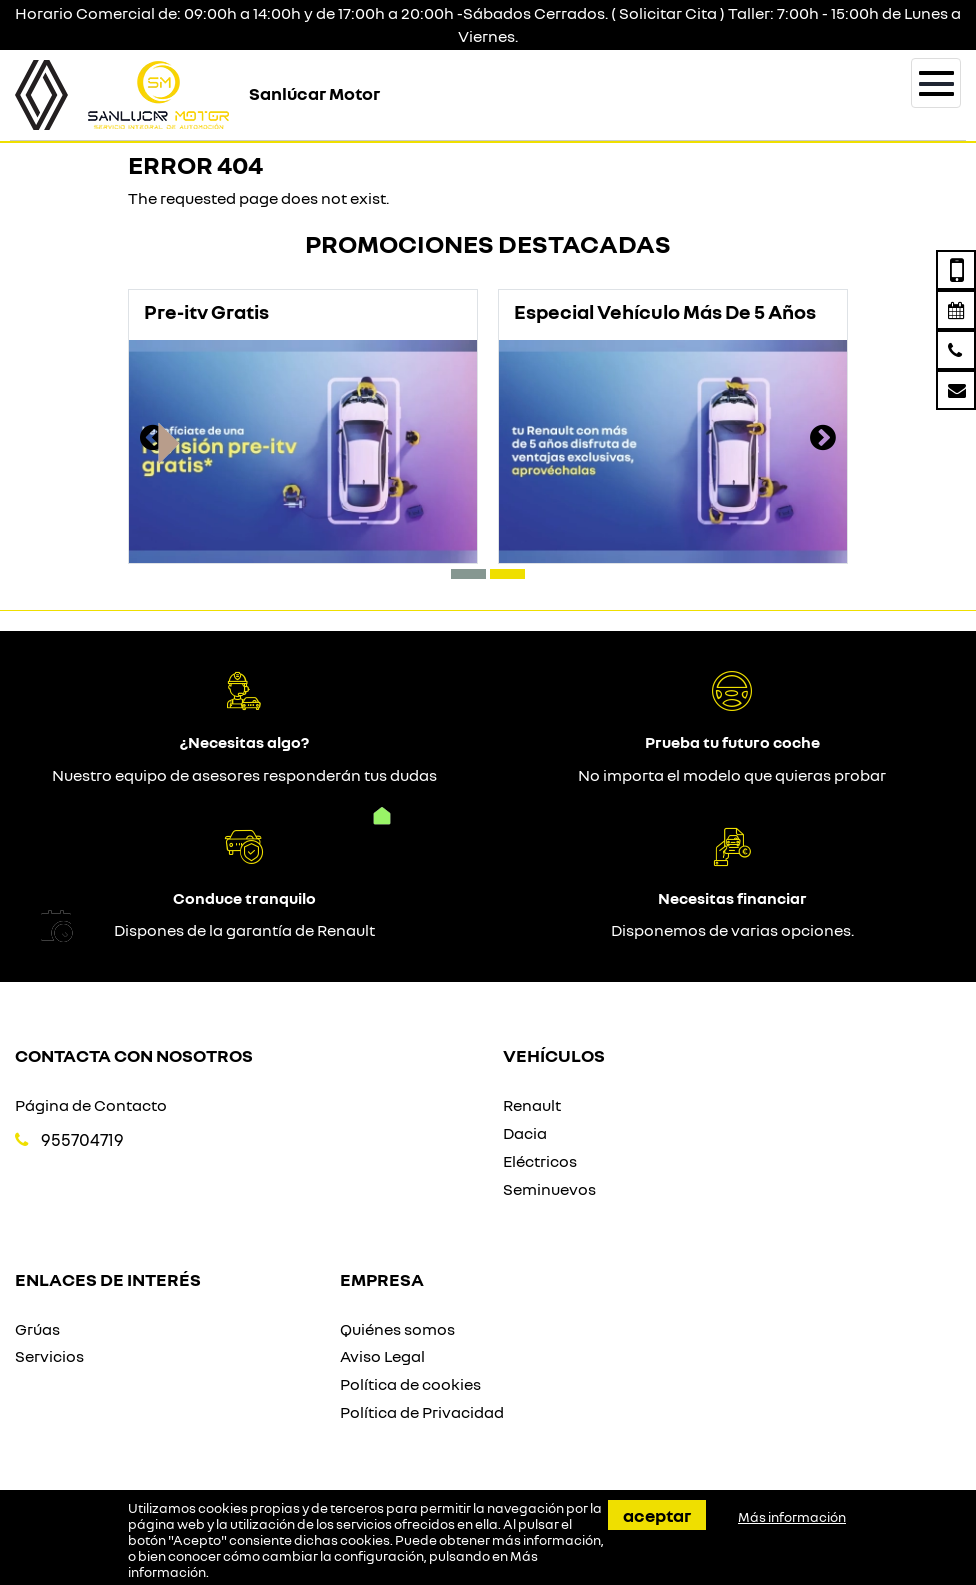  What do you see at coordinates (56, 927) in the screenshot?
I see `view scheduled events or appointments` at bounding box center [56, 927].